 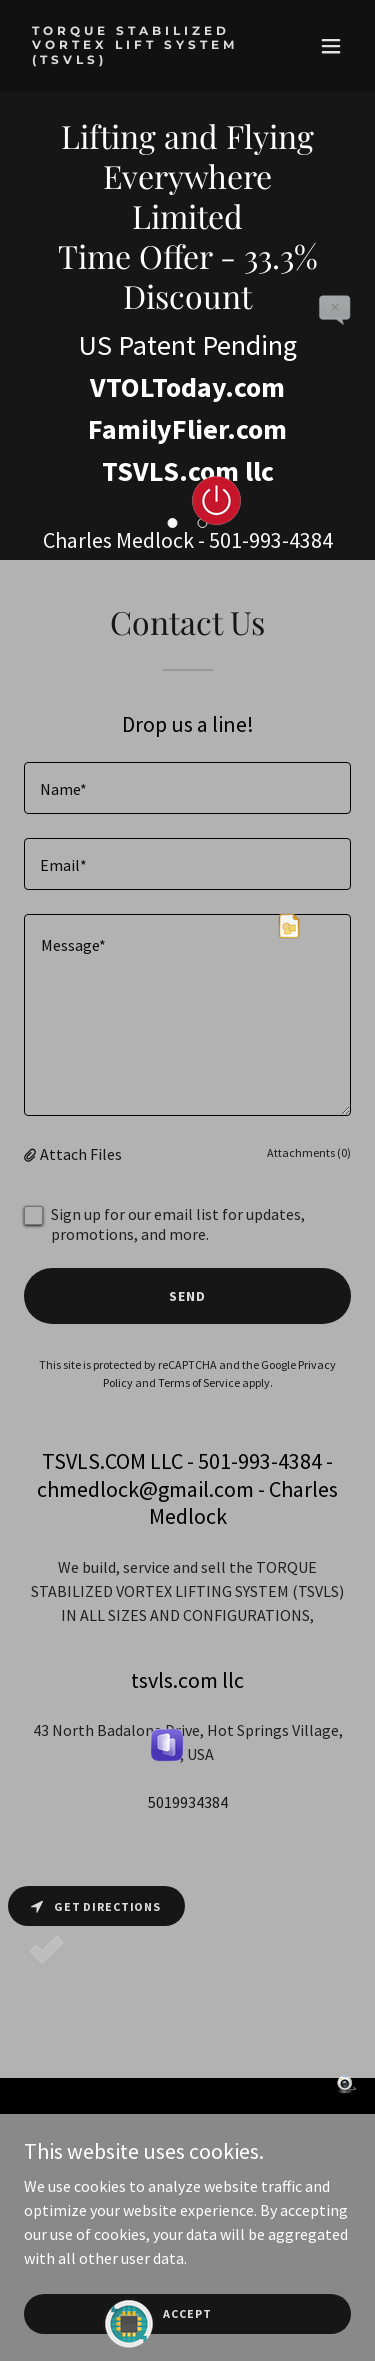 What do you see at coordinates (45, 1948) in the screenshot?
I see `indicates a completed or successful action` at bounding box center [45, 1948].